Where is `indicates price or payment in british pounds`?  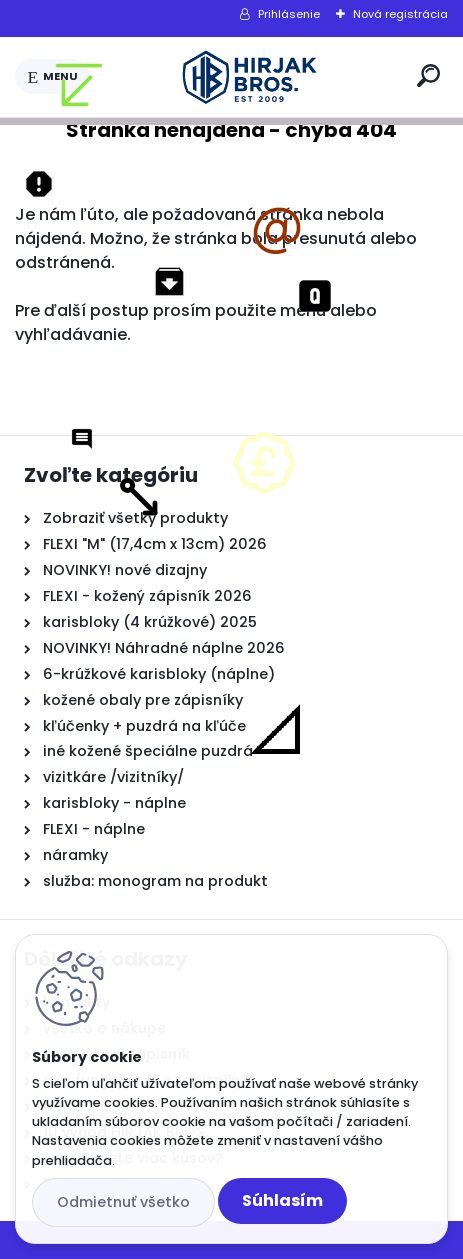
indicates price or payment in british pounds is located at coordinates (264, 462).